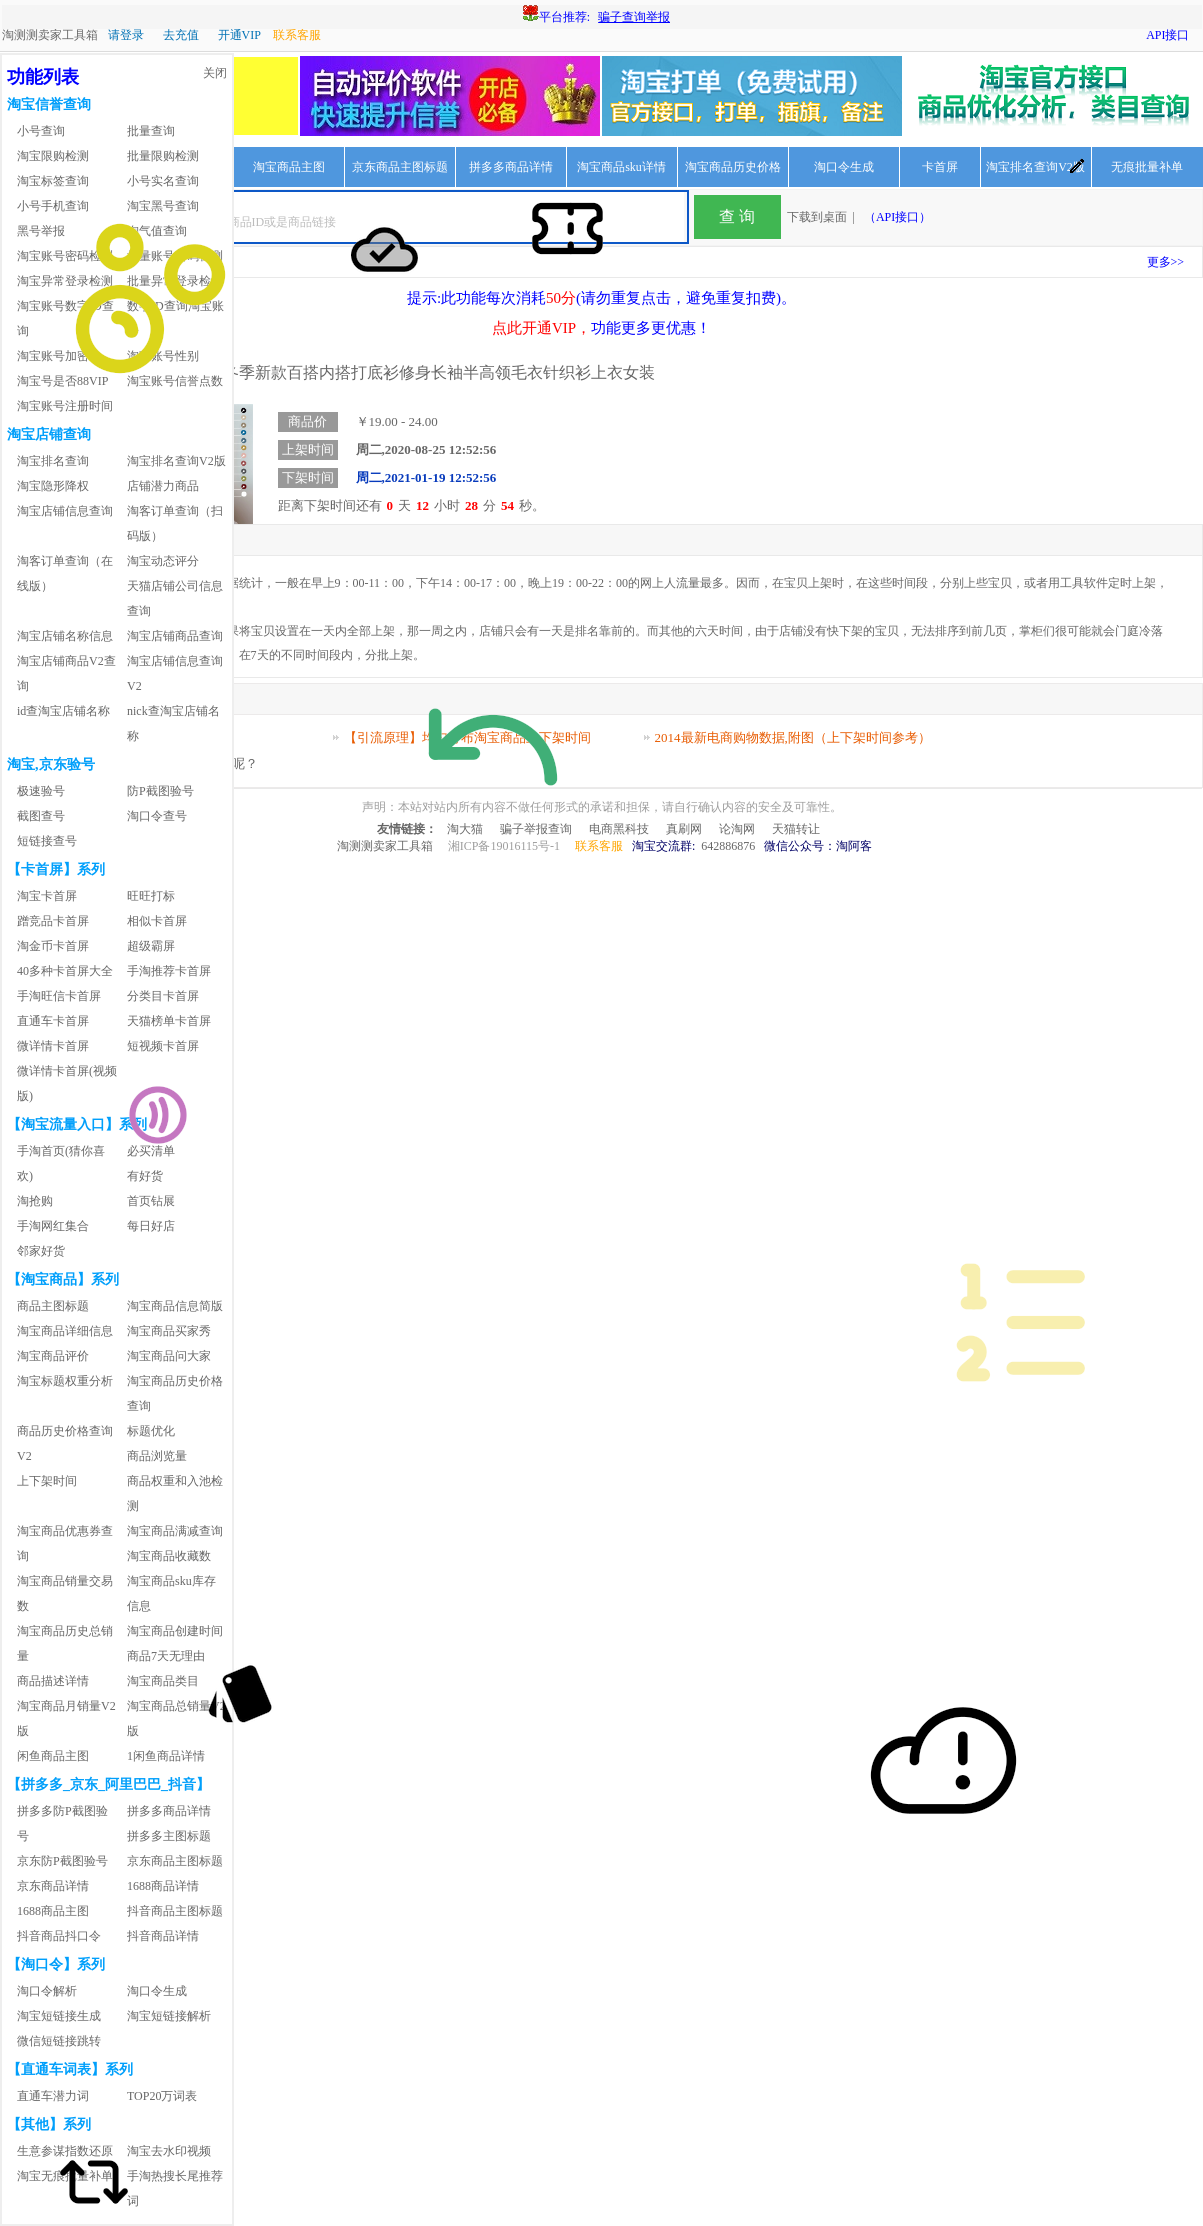  What do you see at coordinates (158, 1115) in the screenshot?
I see `tap to pay with contactless payment` at bounding box center [158, 1115].